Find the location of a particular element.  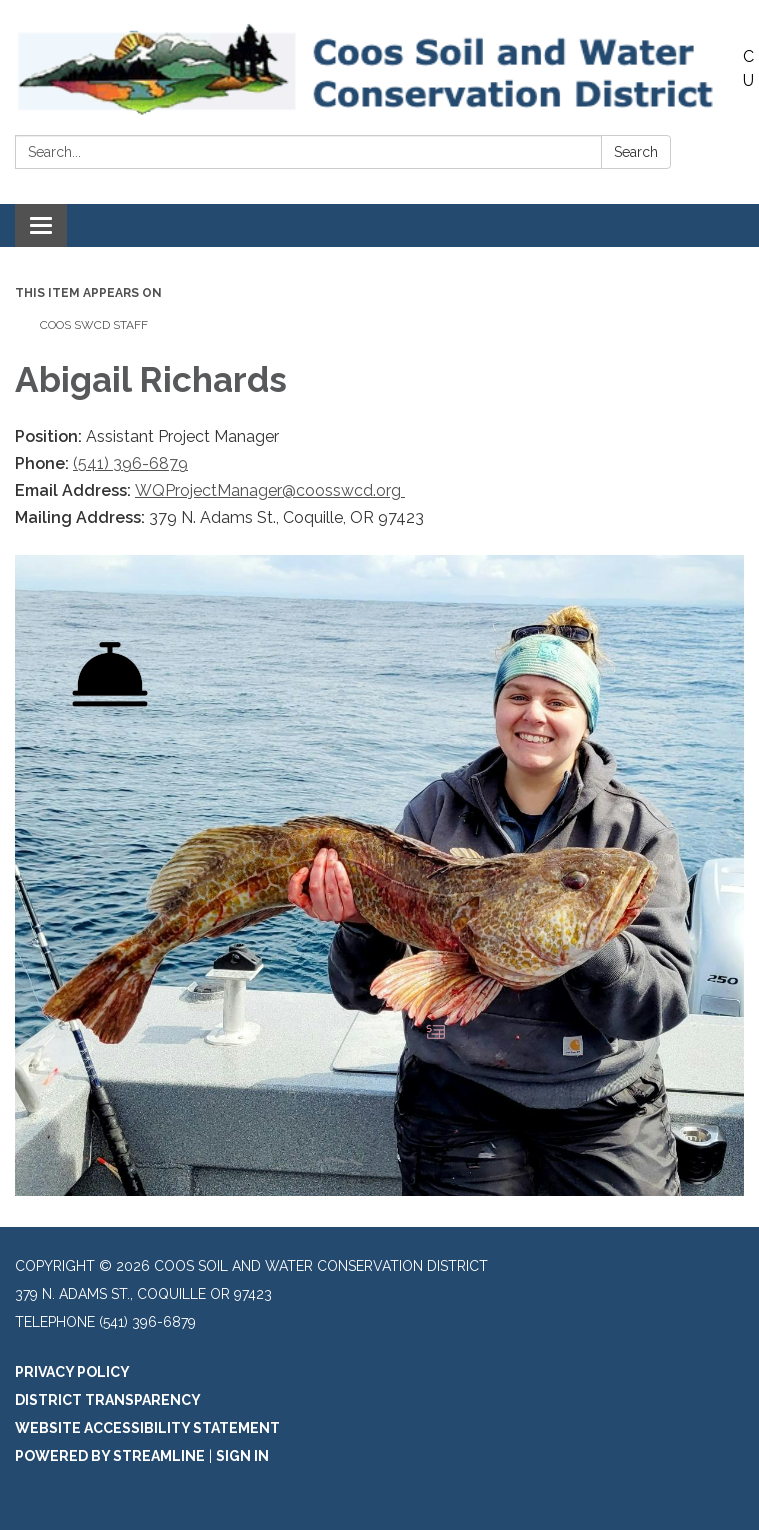

request service or assistance is located at coordinates (110, 677).